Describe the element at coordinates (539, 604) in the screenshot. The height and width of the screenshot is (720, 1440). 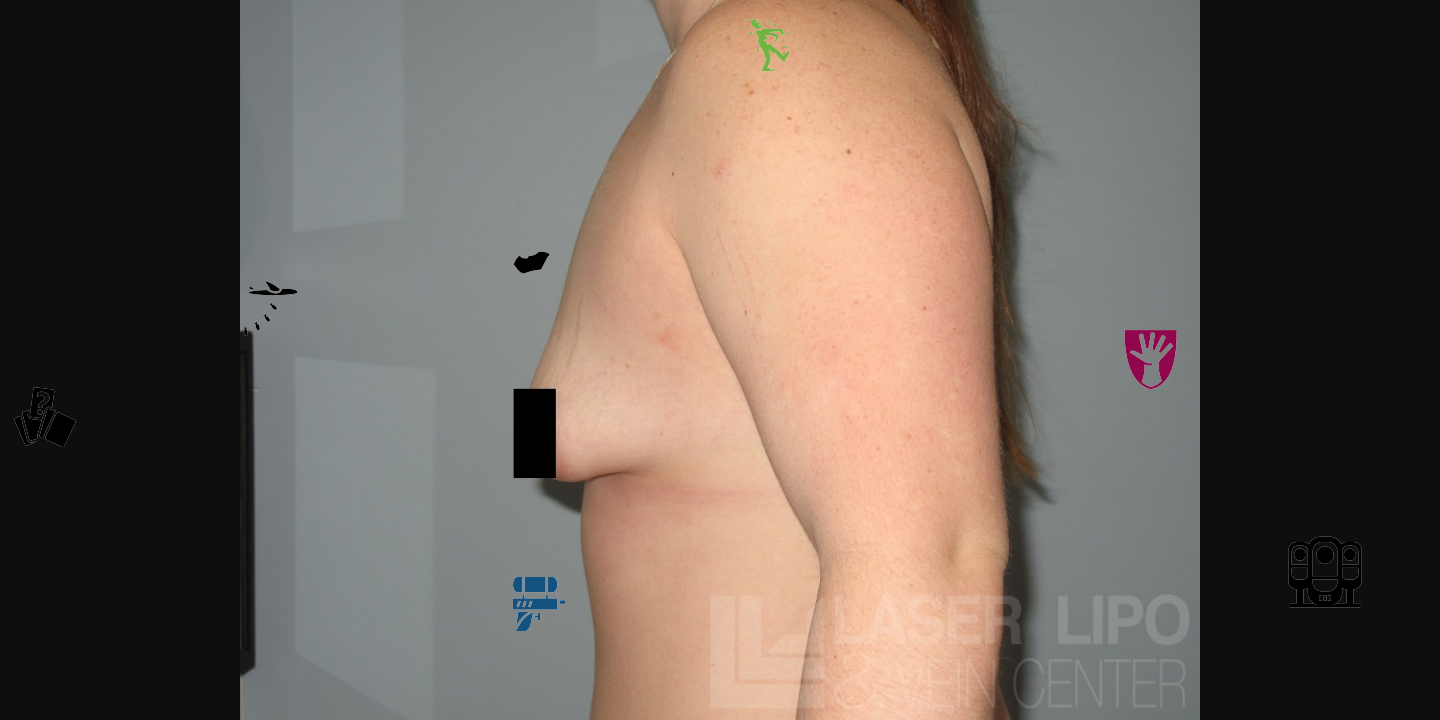
I see `select water gun weapon in game` at that location.